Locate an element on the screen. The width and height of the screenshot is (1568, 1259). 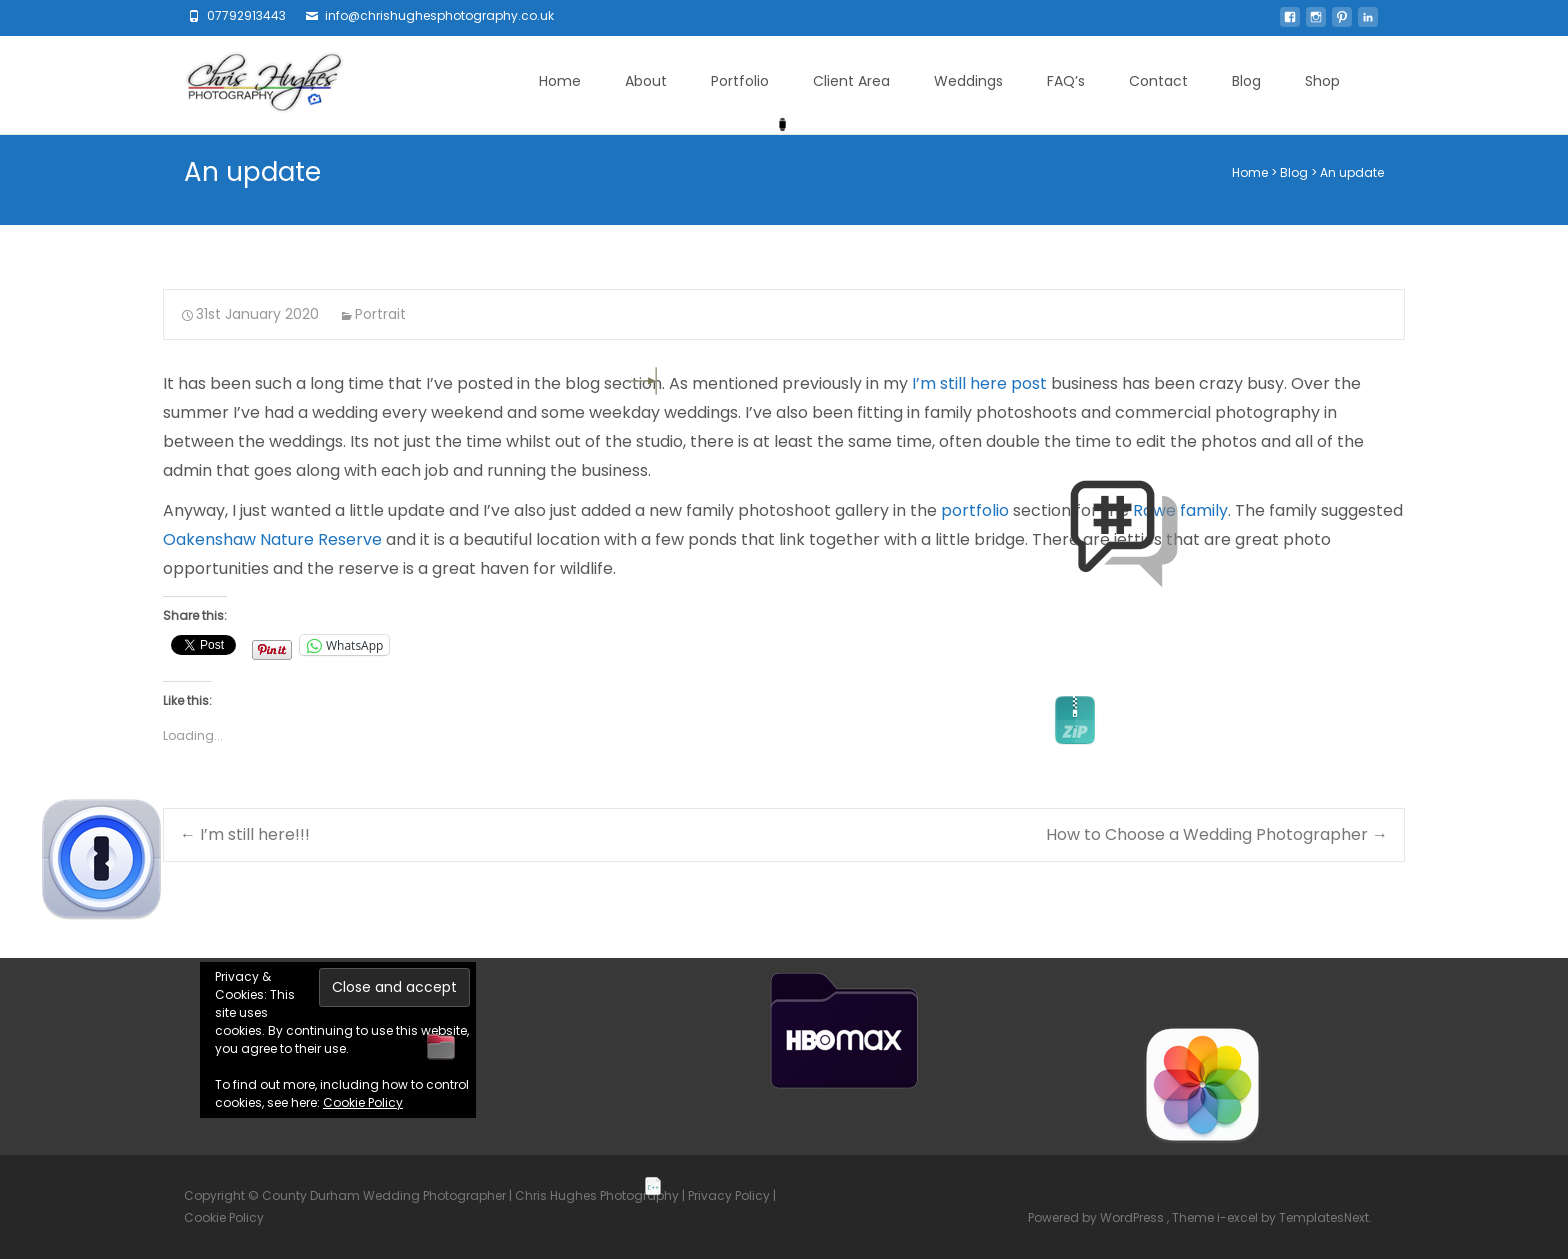
a C++ source code file is located at coordinates (653, 1186).